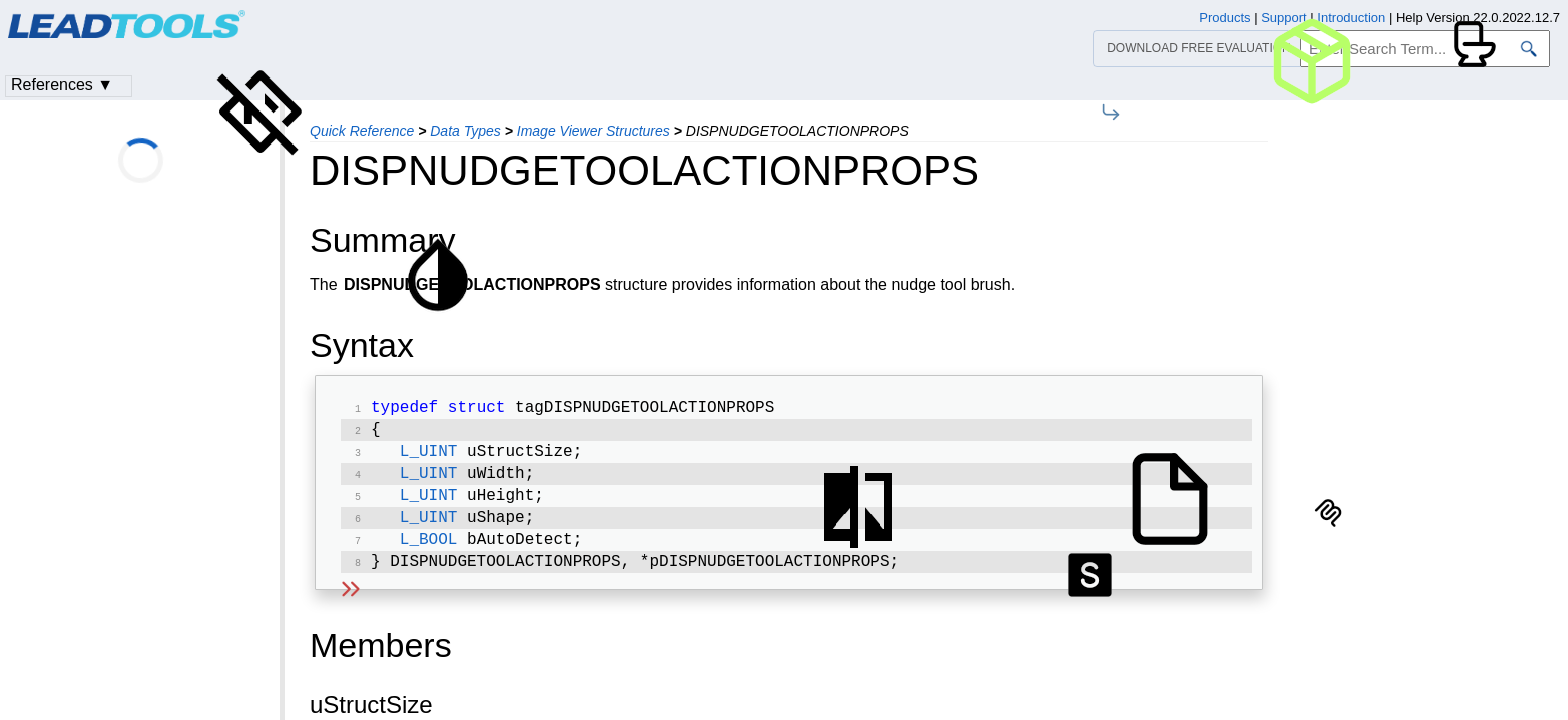 The height and width of the screenshot is (720, 1568). I want to click on locate nearby restroom facilities, so click(1475, 44).